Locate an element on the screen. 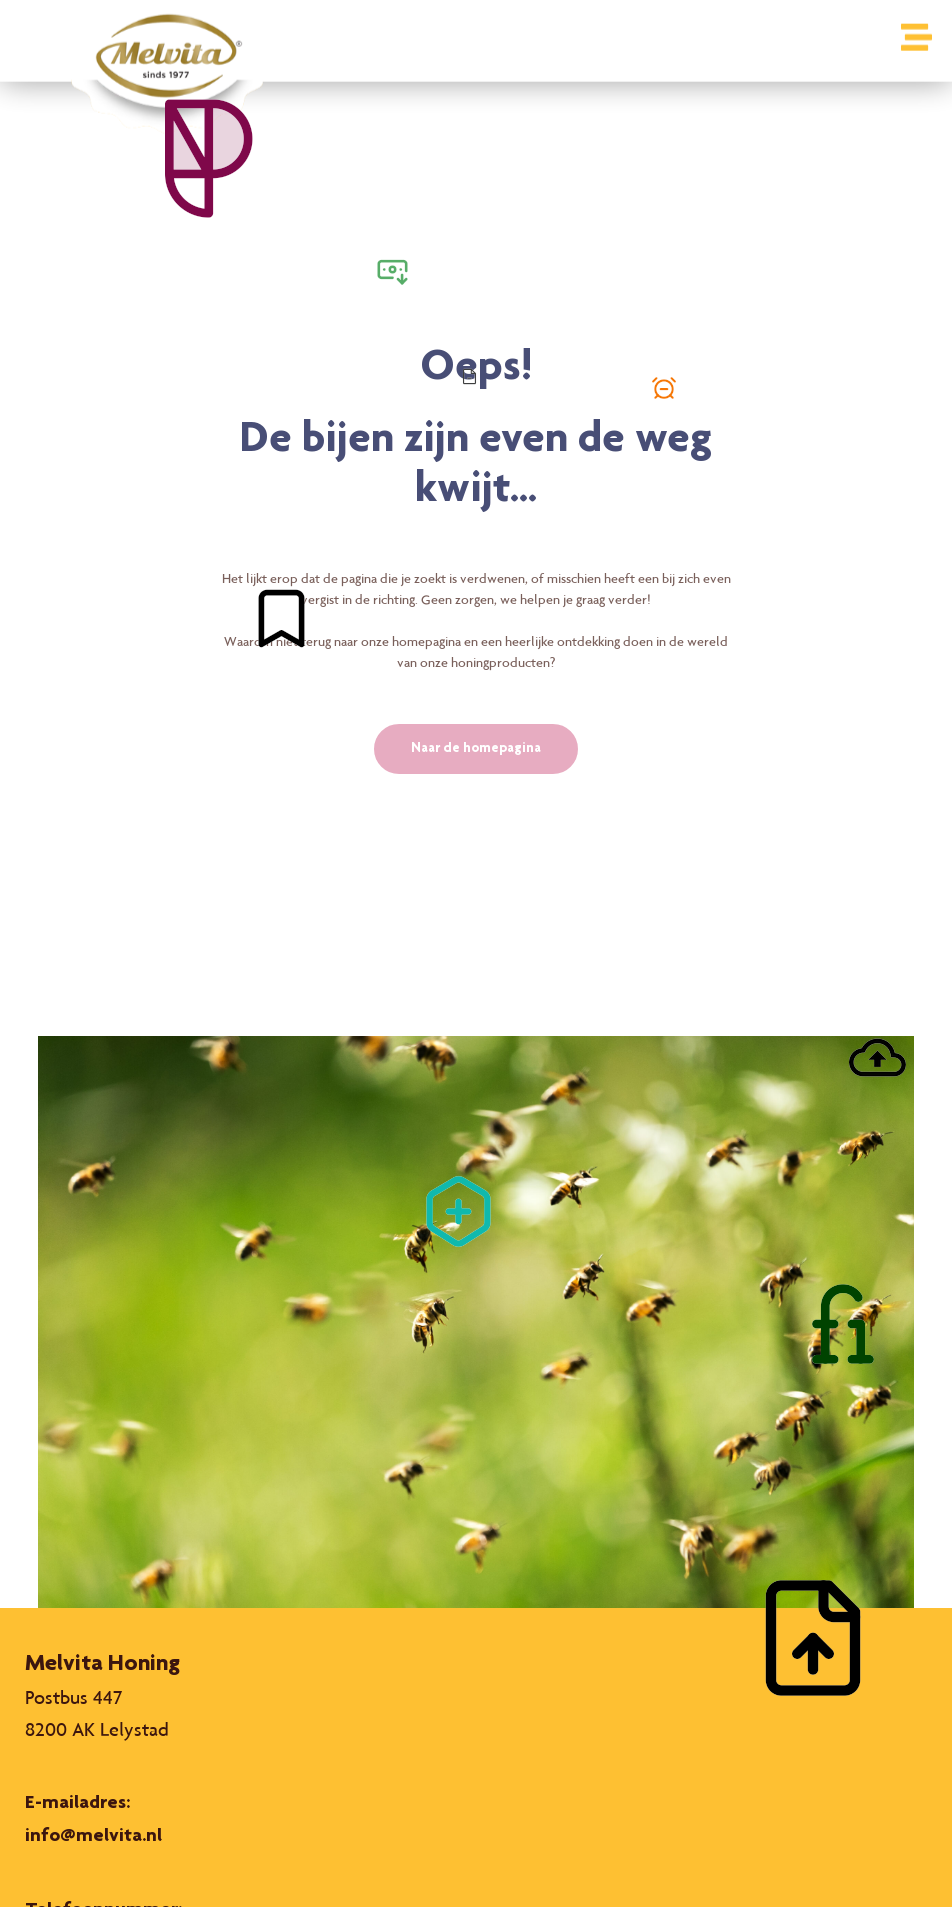 Image resolution: width=952 pixels, height=1907 pixels. remove or delete an alarm is located at coordinates (664, 388).